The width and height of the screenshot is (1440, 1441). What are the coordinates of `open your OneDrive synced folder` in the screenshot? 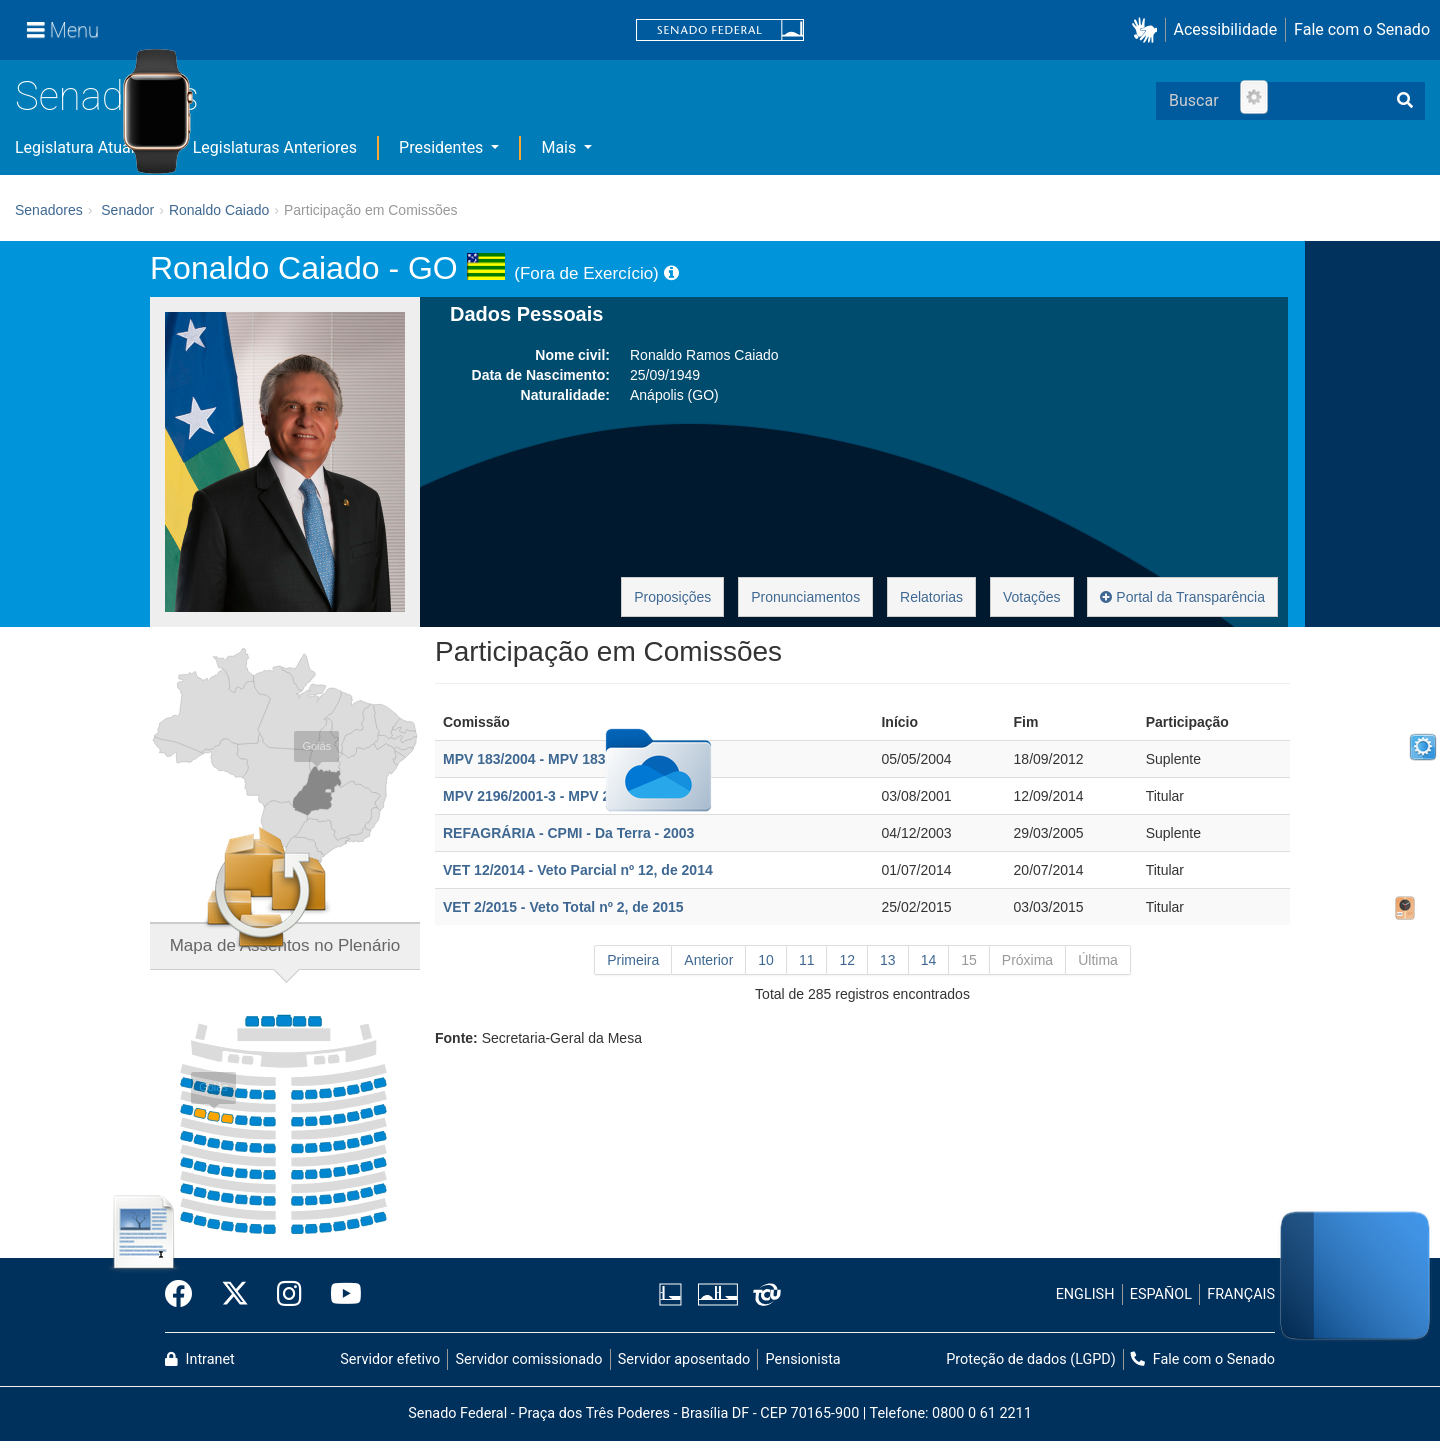 It's located at (658, 773).